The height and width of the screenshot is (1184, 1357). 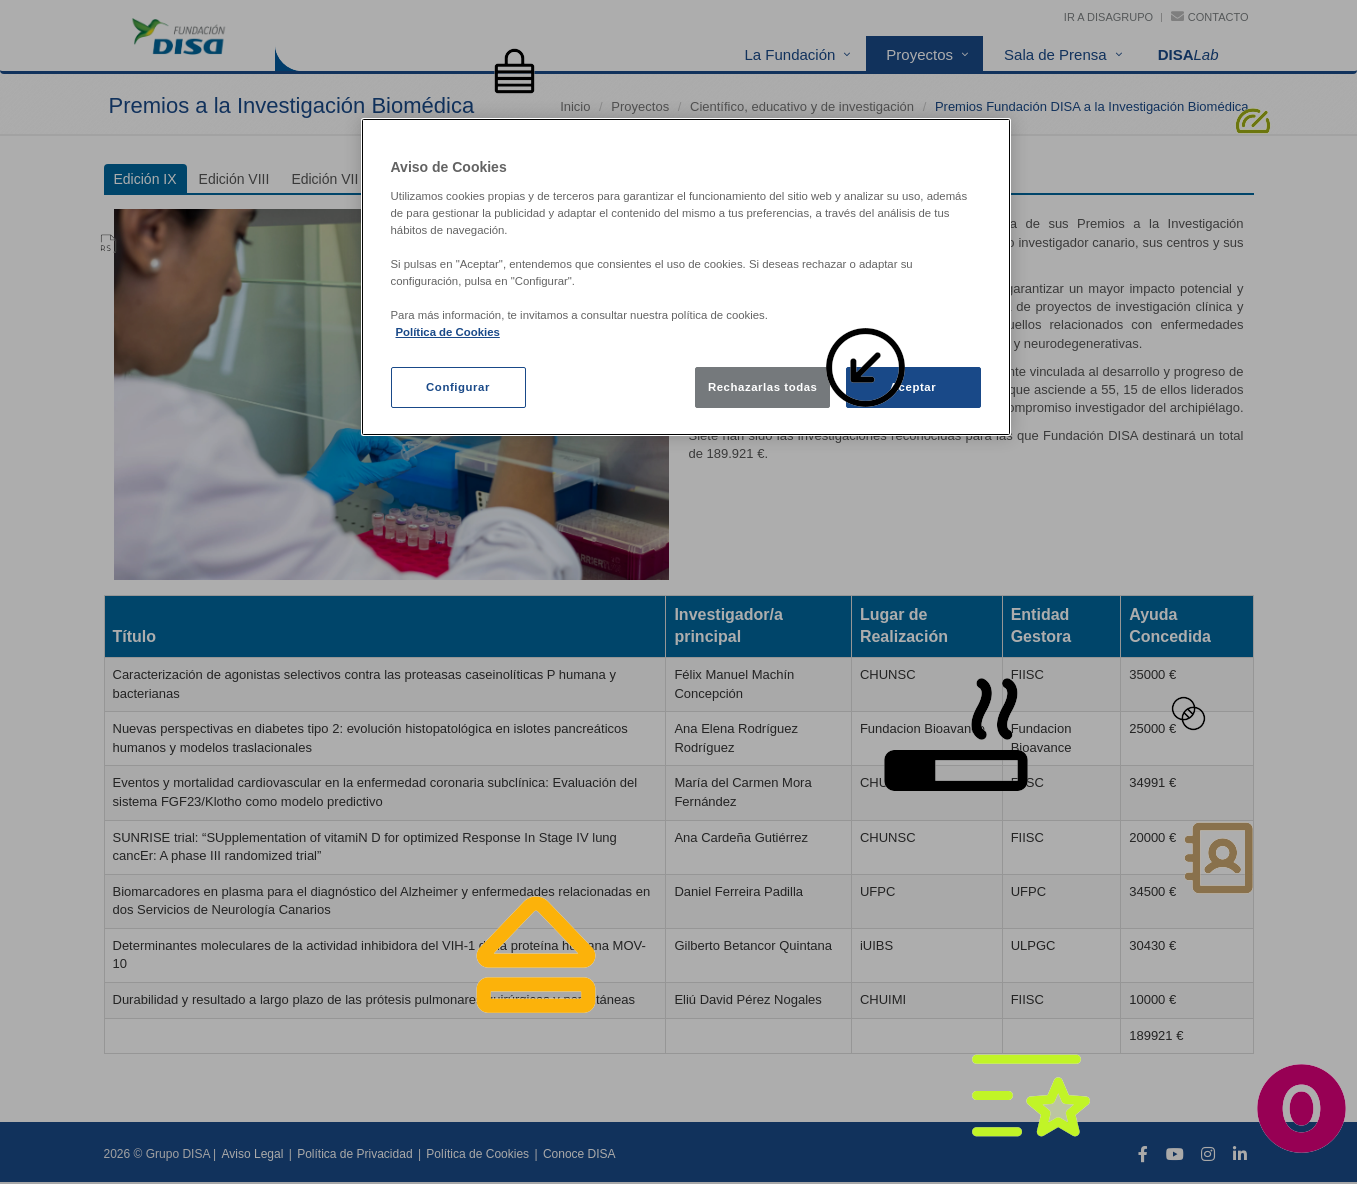 I want to click on view your favorites list, so click(x=1026, y=1095).